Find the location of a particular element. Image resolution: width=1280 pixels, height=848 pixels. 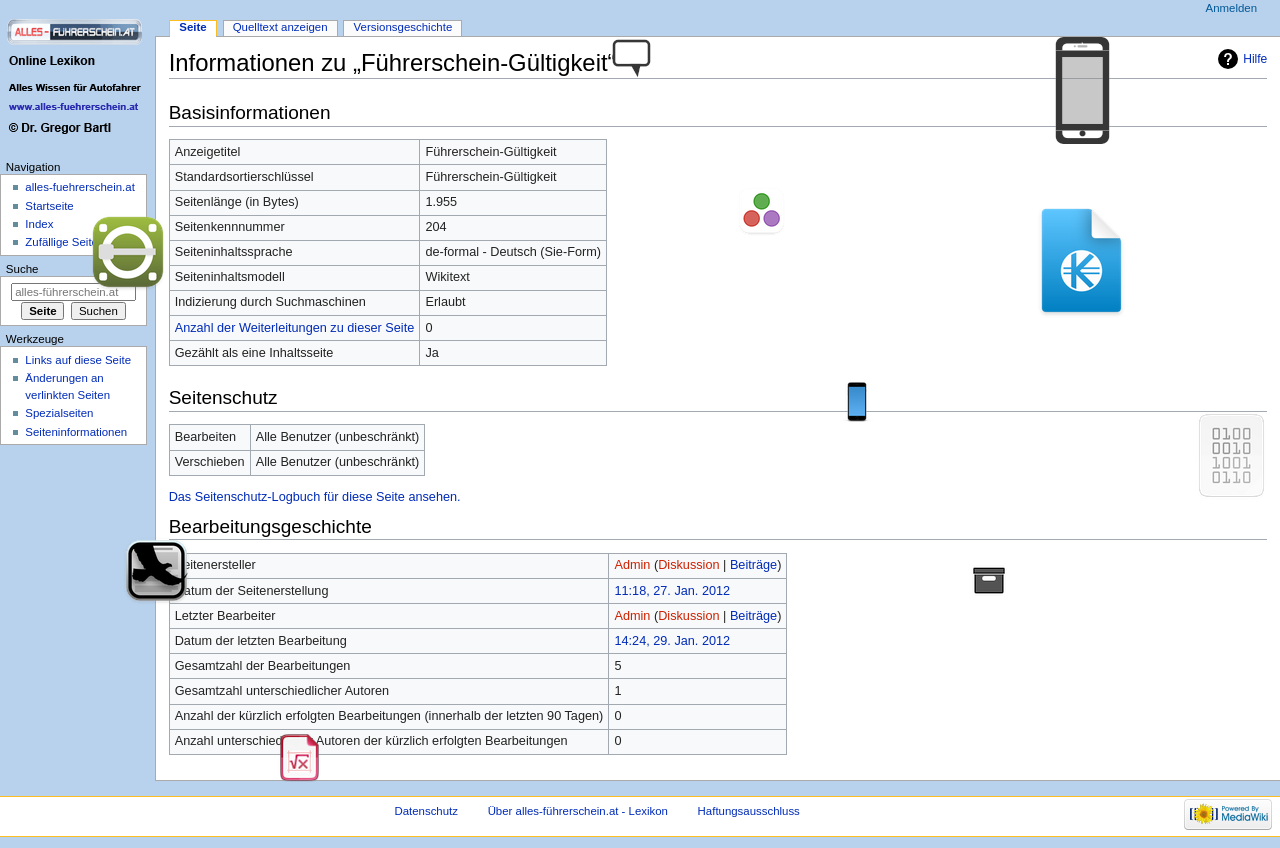

keyboard input language indicator is located at coordinates (631, 58).